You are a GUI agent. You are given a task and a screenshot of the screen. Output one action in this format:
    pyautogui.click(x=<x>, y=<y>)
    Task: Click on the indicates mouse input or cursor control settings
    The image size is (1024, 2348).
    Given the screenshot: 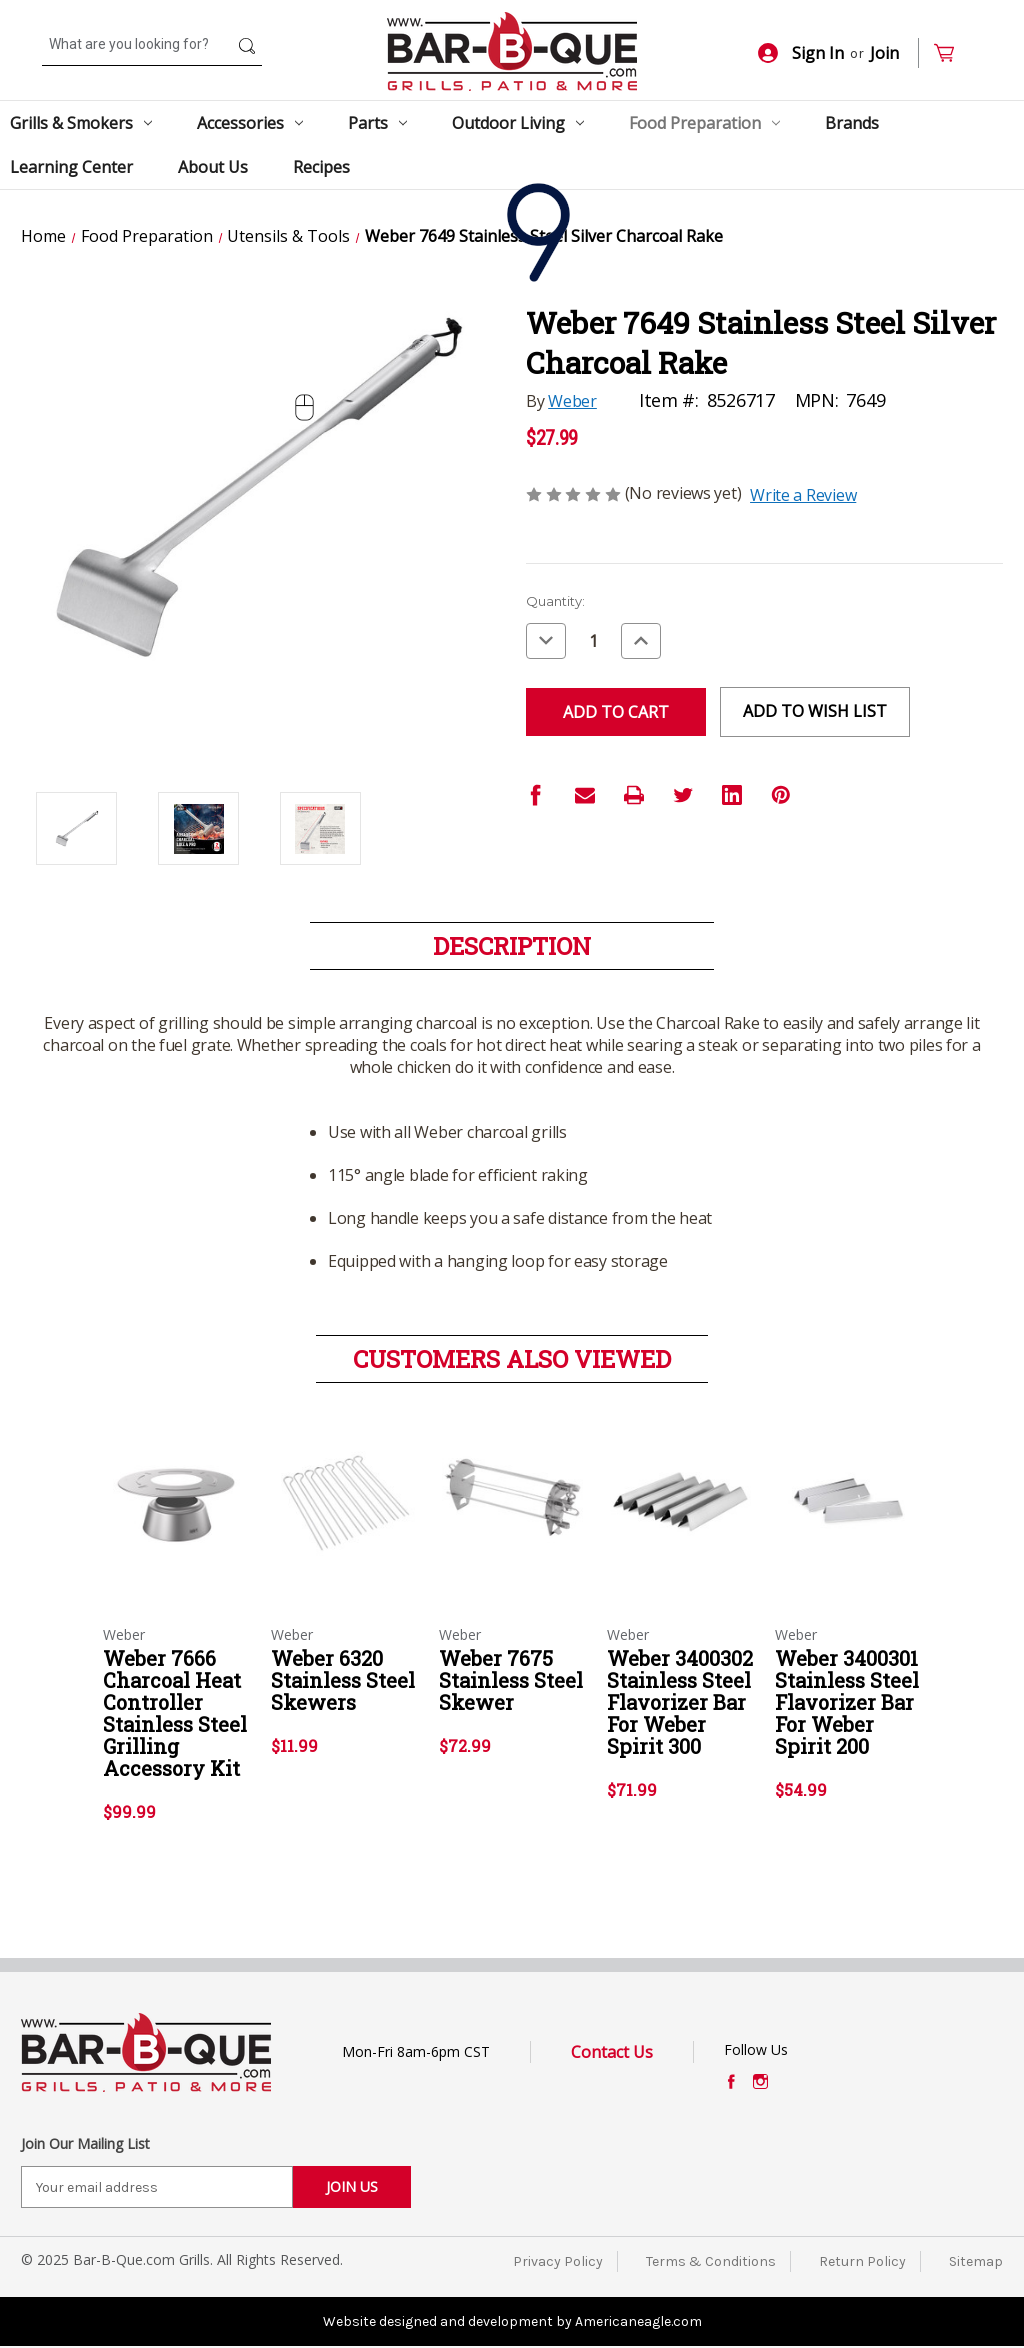 What is the action you would take?
    pyautogui.click(x=304, y=407)
    